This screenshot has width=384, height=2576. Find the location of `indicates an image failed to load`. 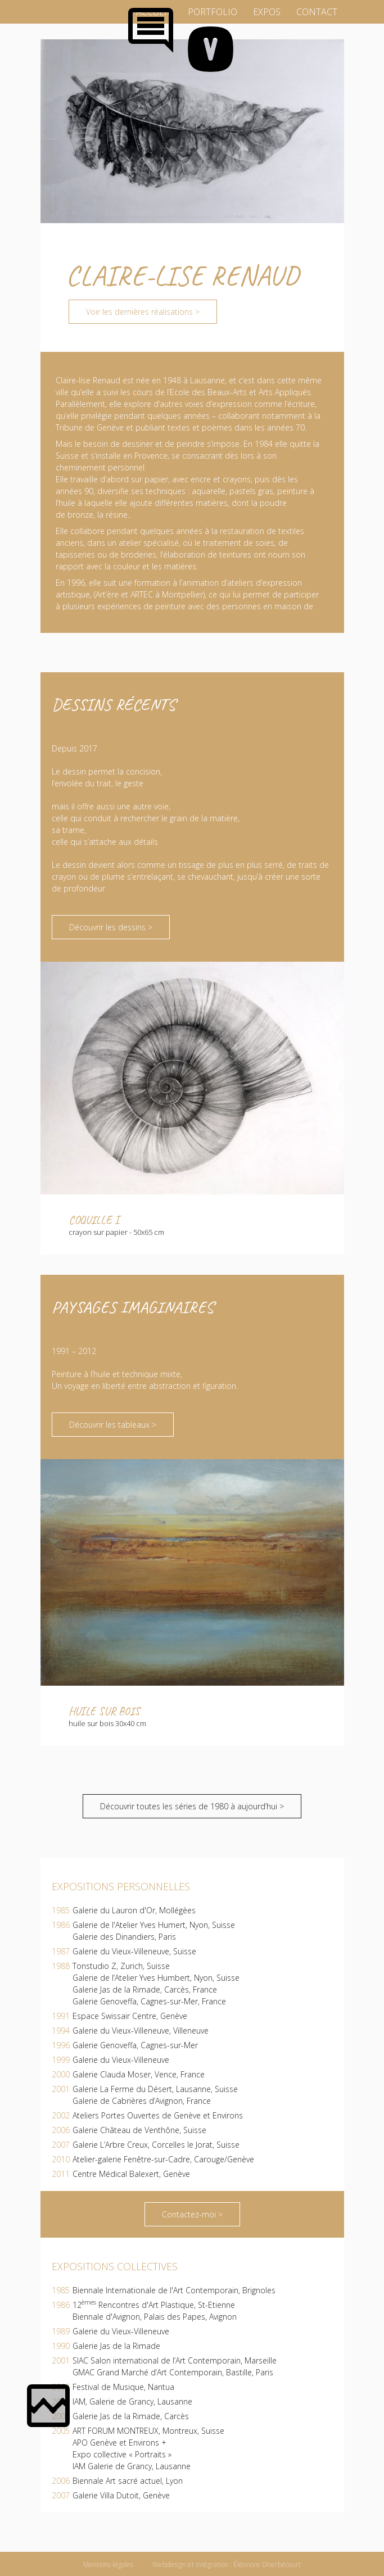

indicates an image failed to load is located at coordinates (48, 2406).